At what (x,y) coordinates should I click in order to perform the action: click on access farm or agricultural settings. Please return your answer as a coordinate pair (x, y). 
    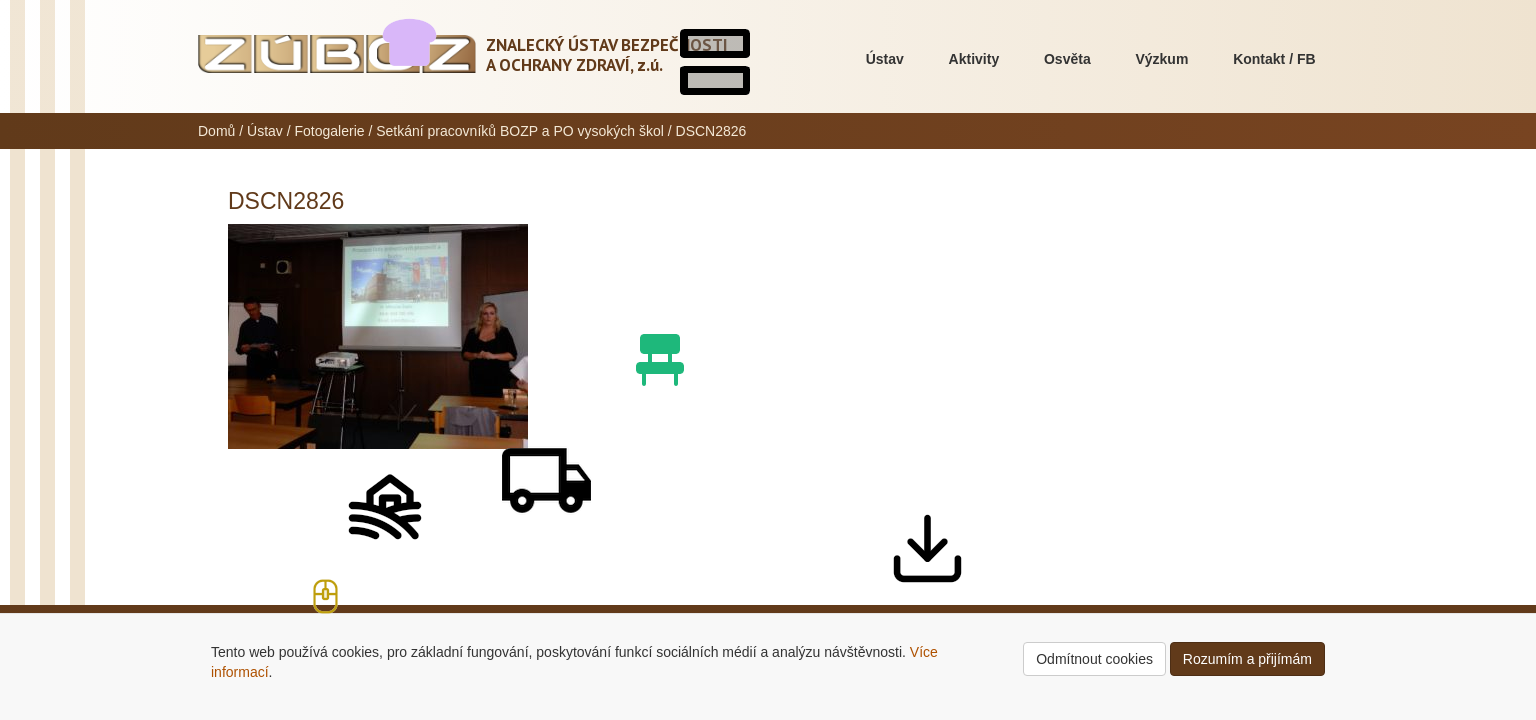
    Looking at the image, I should click on (385, 508).